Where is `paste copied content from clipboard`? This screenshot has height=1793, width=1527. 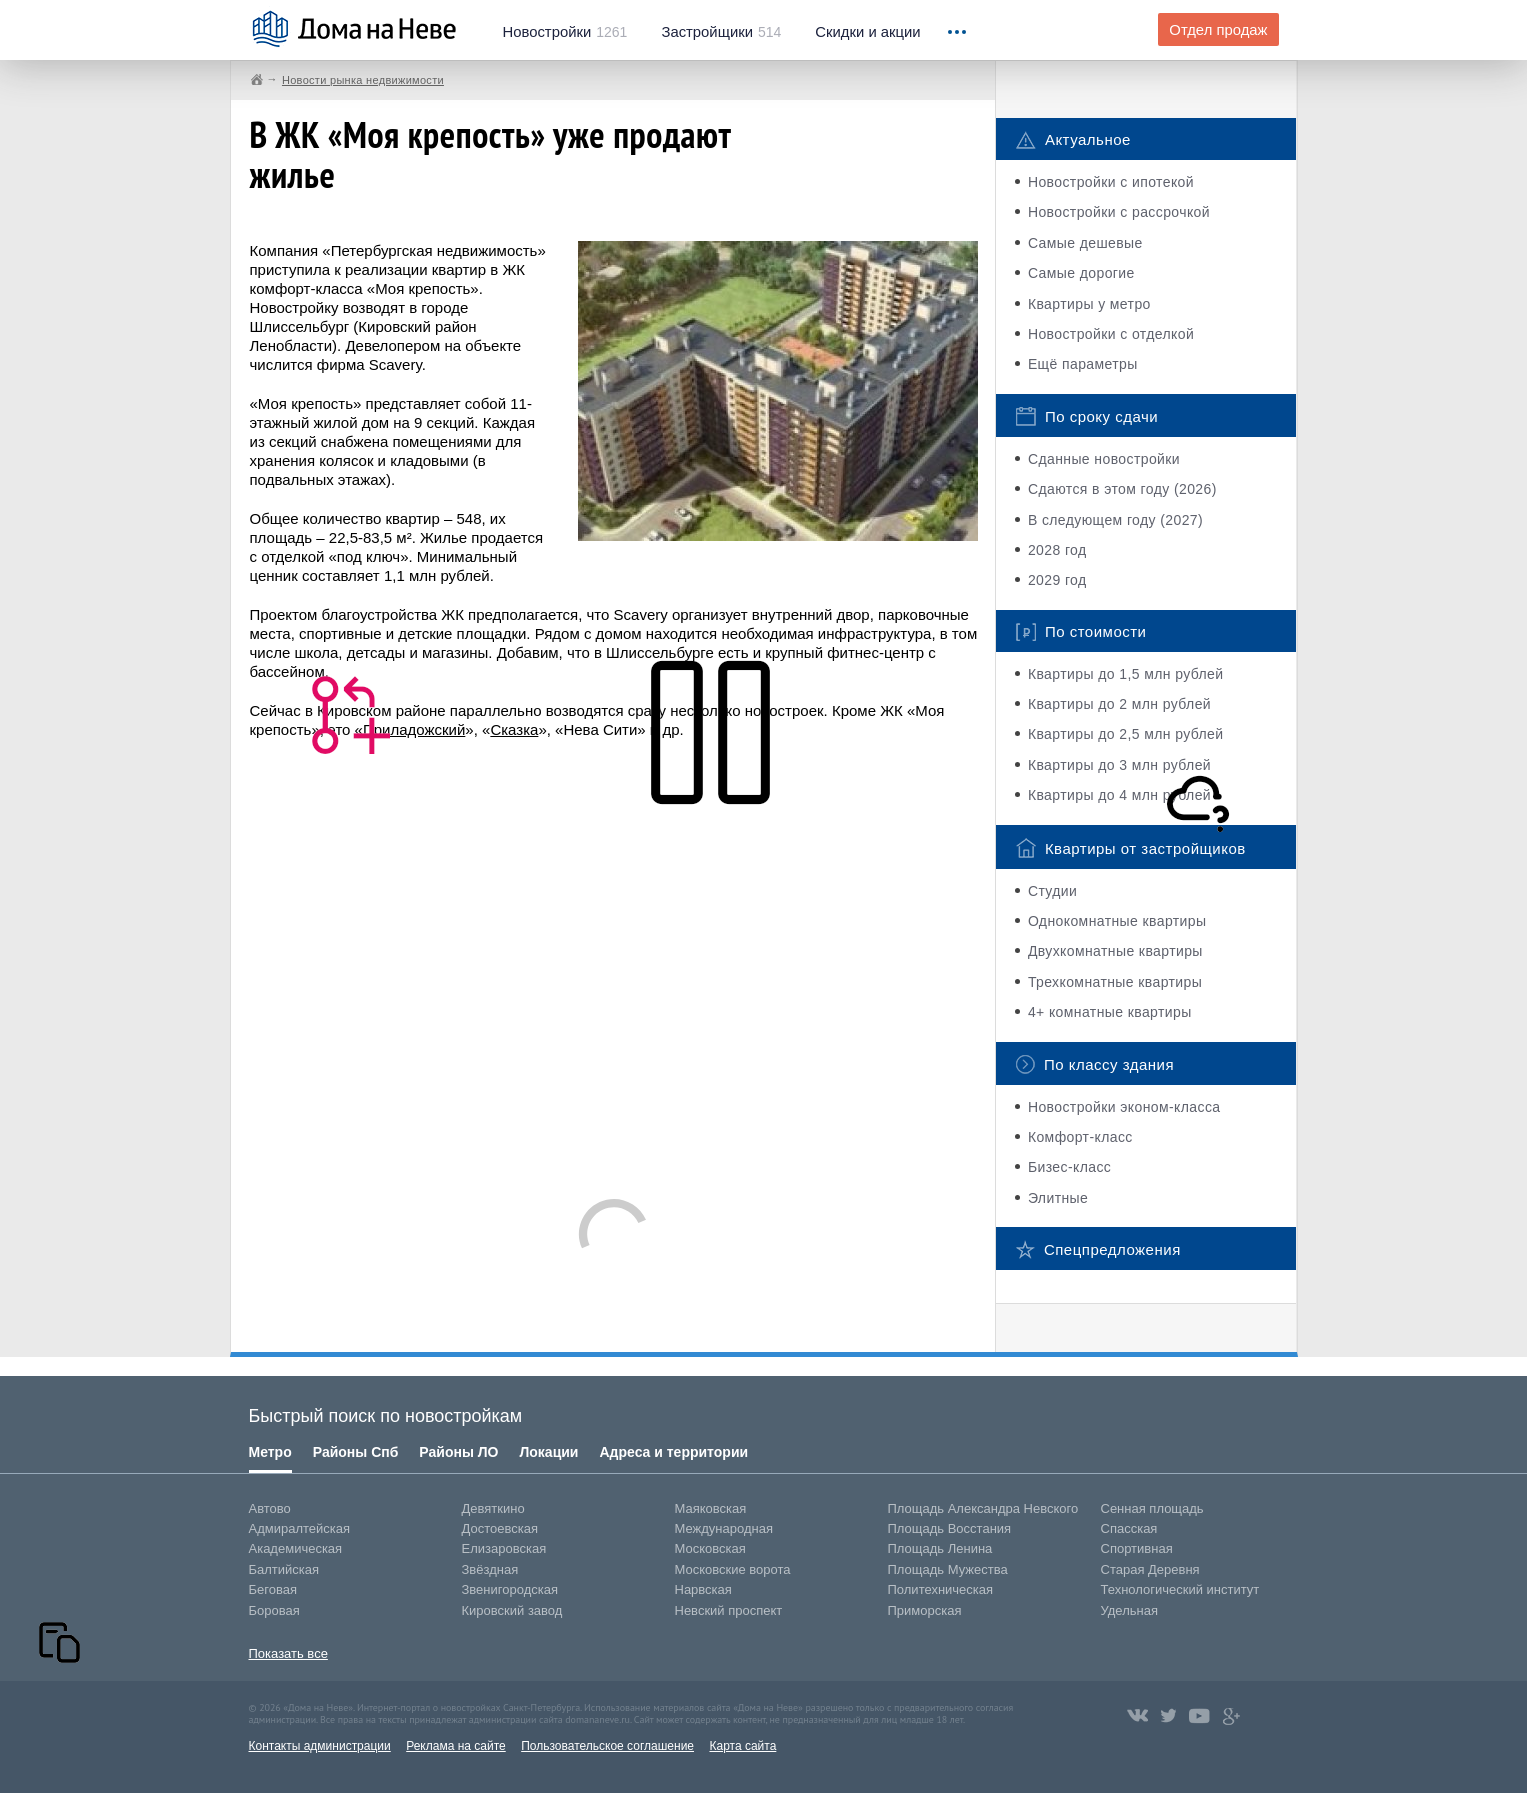
paste copied content from clipboard is located at coordinates (59, 1642).